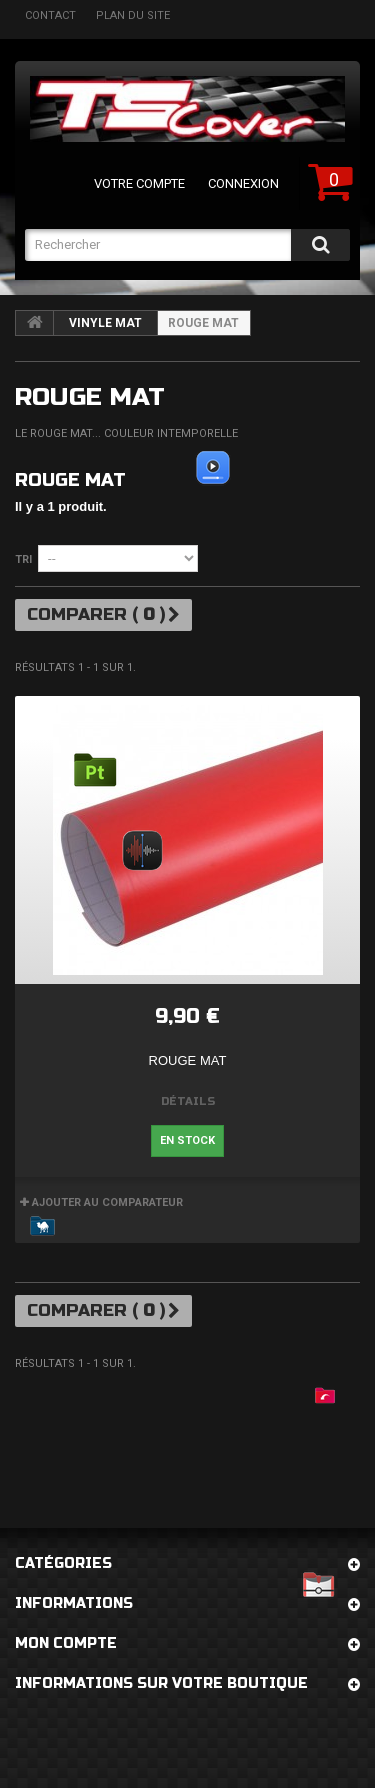 This screenshot has width=375, height=1788. I want to click on open multimedia playback settings, so click(213, 468).